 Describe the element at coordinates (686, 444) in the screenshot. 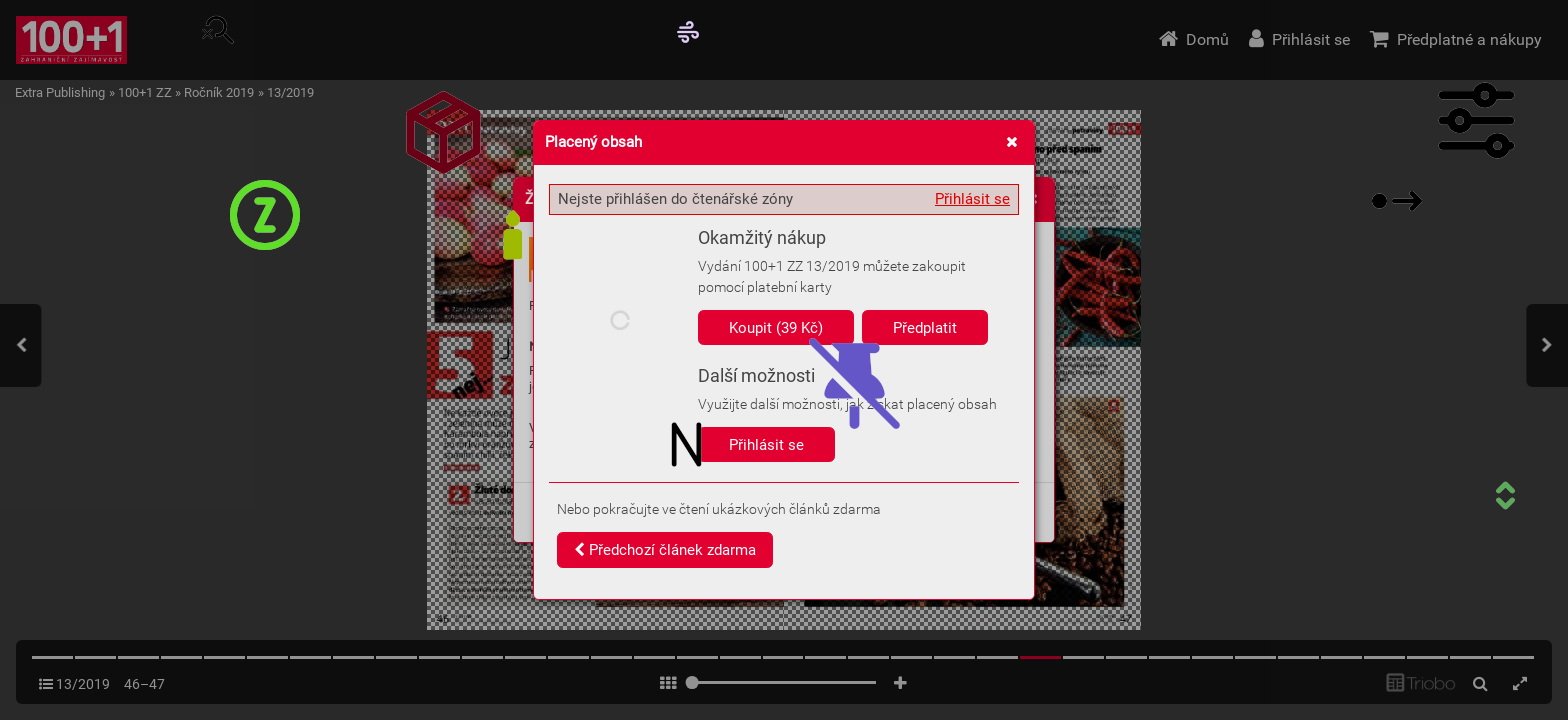

I see `indicates an item or option starting with the letter N` at that location.